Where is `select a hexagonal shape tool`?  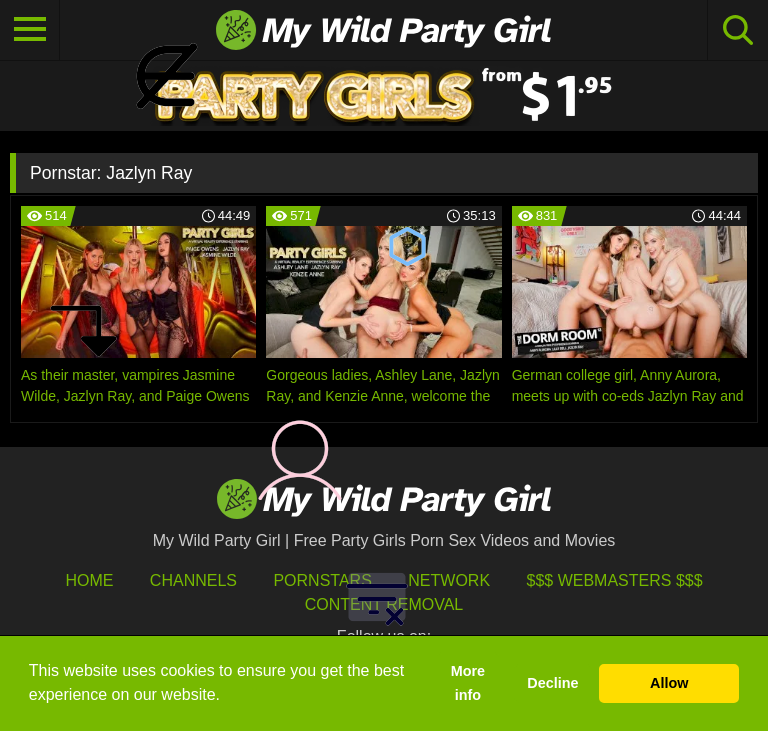 select a hexagonal shape tool is located at coordinates (407, 246).